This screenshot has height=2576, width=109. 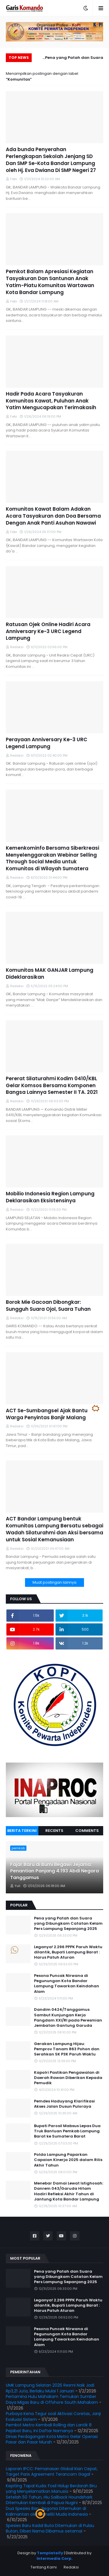 I want to click on ionic framework logo, so click(x=40, y=2514).